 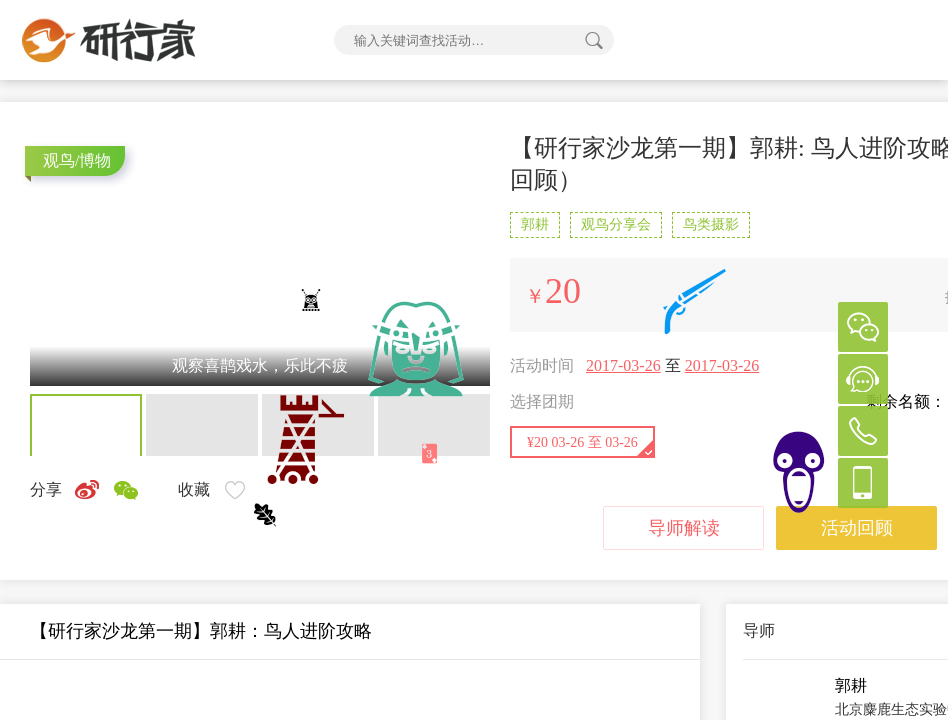 What do you see at coordinates (265, 515) in the screenshot?
I see `represents nature or environmental category` at bounding box center [265, 515].